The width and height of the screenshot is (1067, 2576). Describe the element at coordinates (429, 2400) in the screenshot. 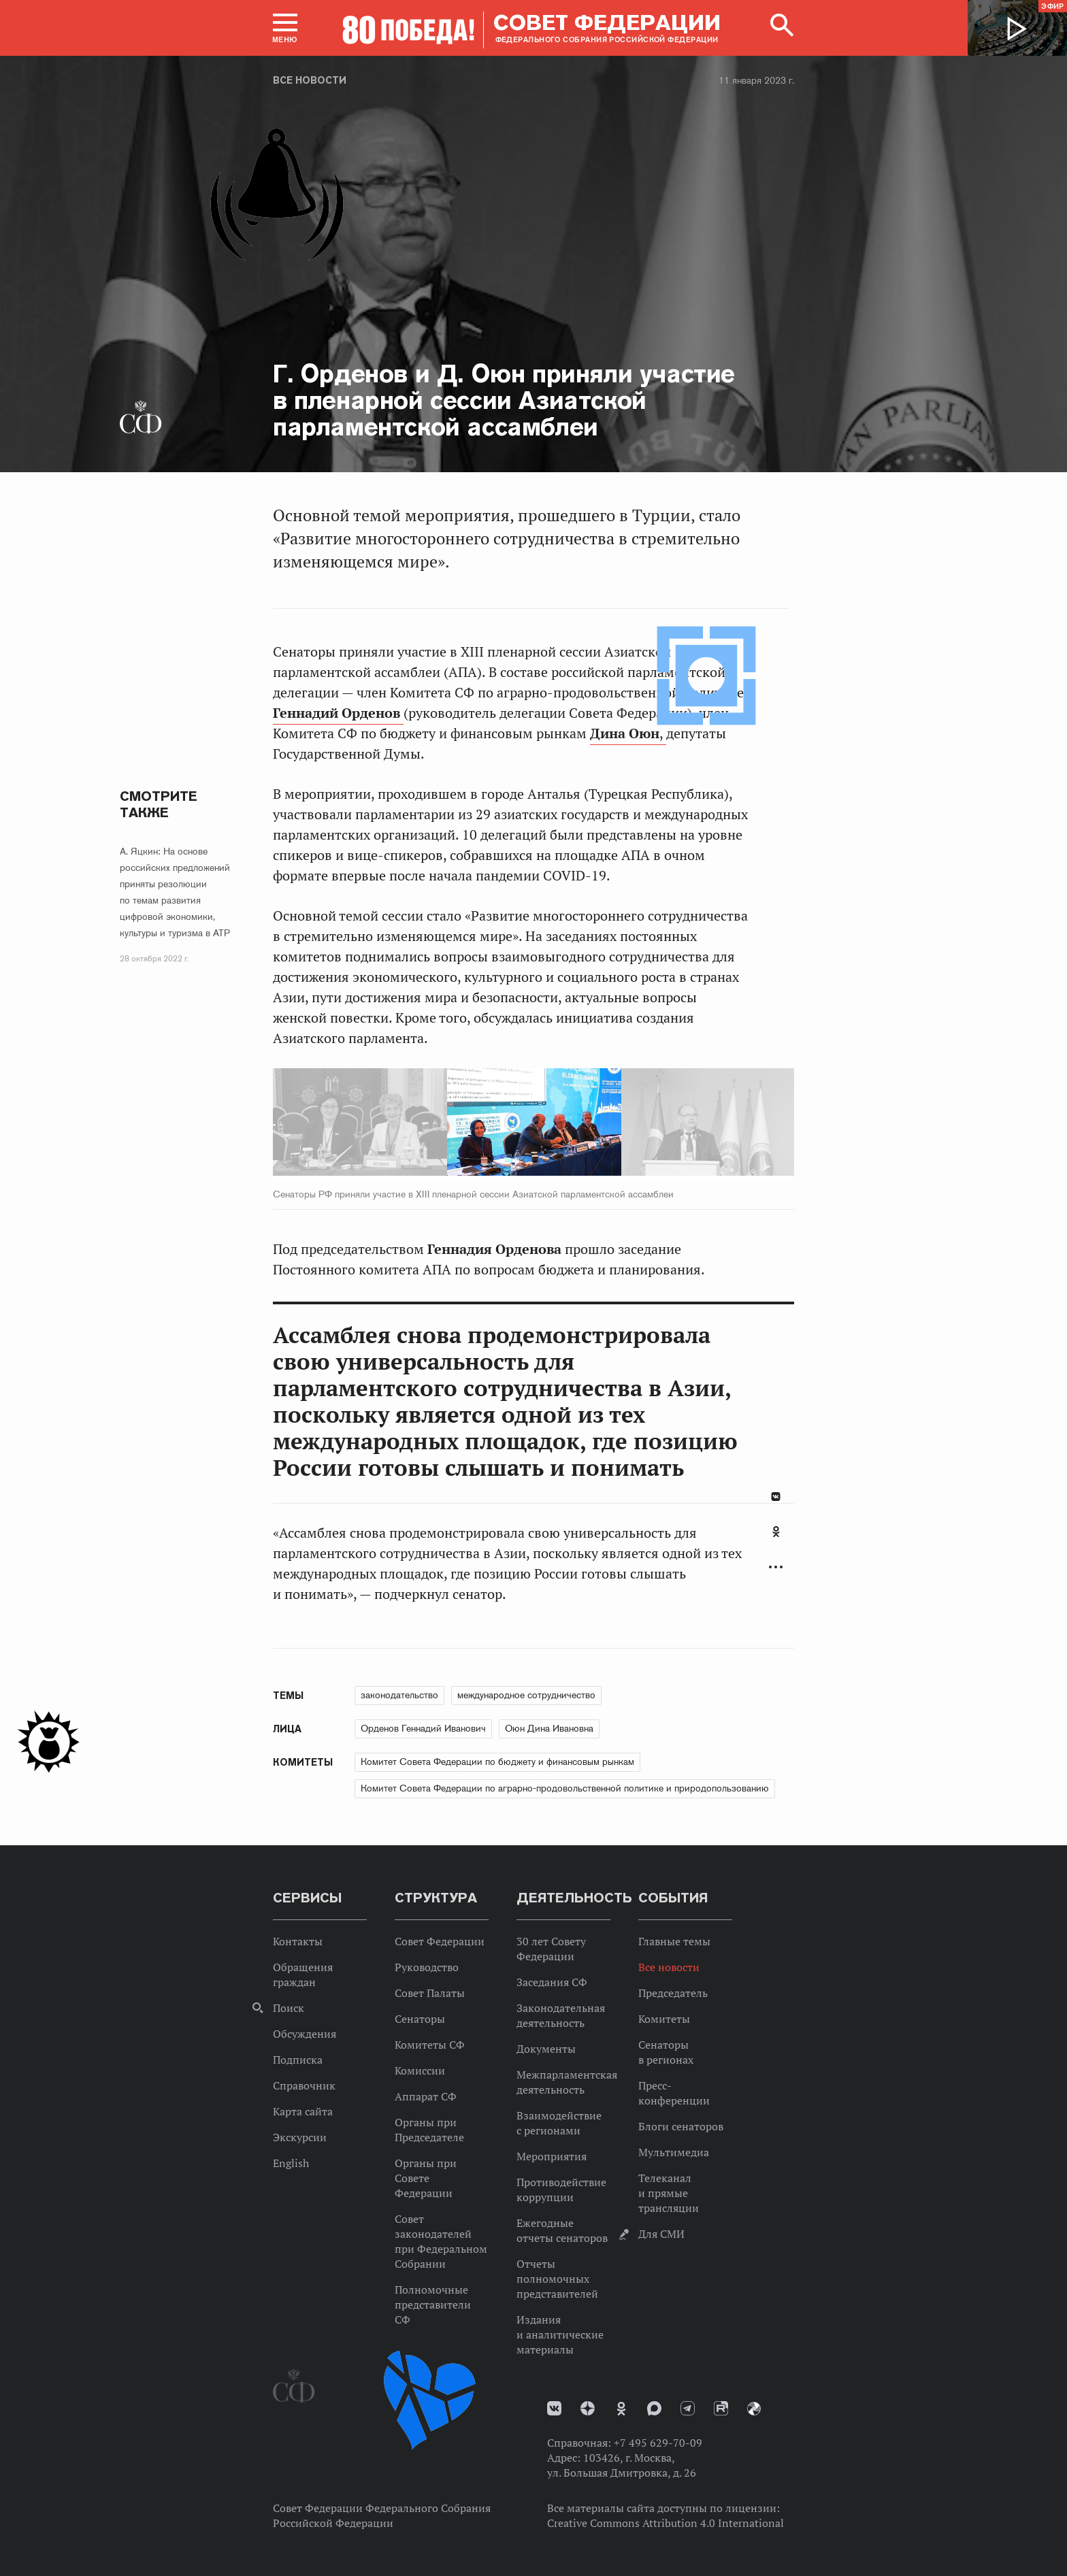

I see `indicates a broken heart or heartbreak status` at that location.